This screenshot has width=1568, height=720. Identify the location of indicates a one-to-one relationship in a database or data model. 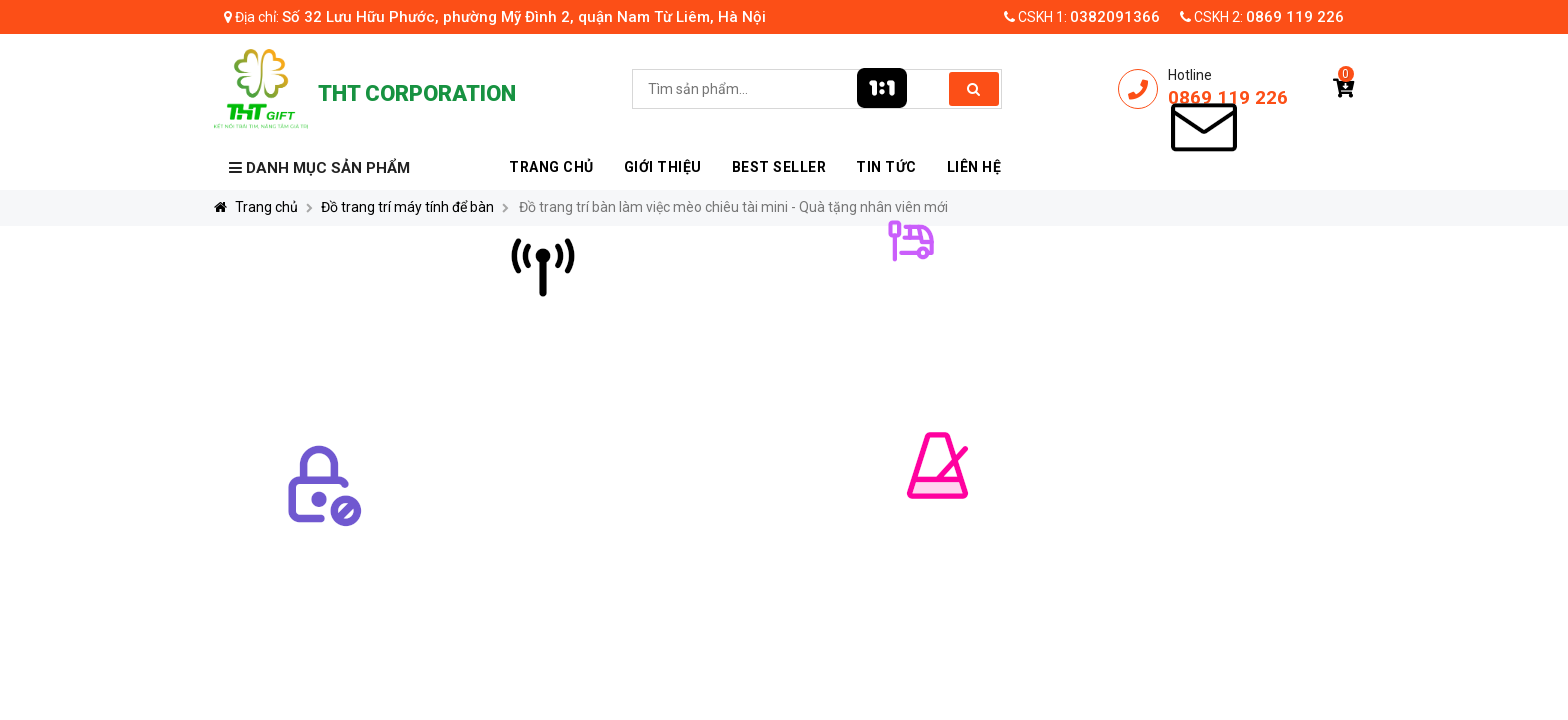
(882, 88).